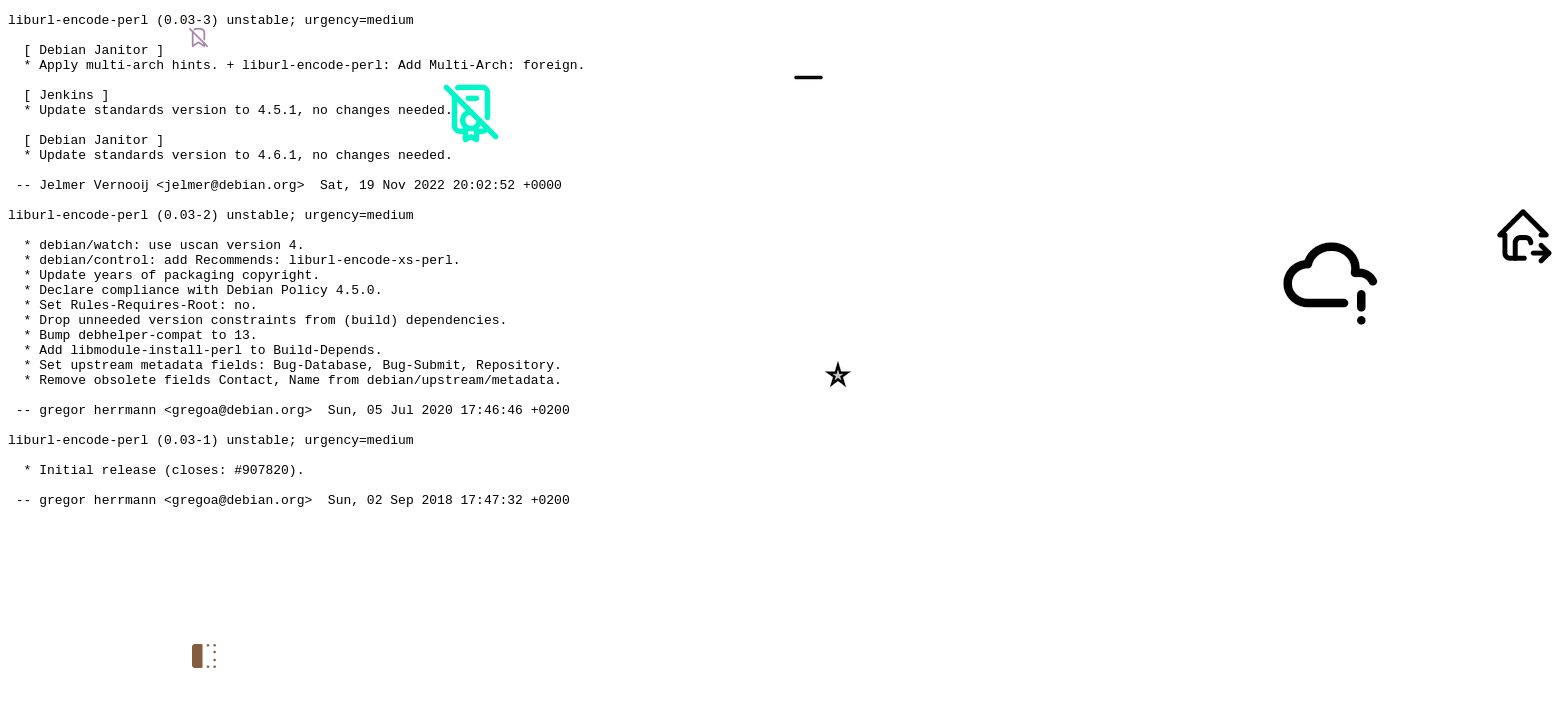 This screenshot has height=720, width=1568. What do you see at coordinates (198, 37) in the screenshot?
I see `remove item from bookmarks` at bounding box center [198, 37].